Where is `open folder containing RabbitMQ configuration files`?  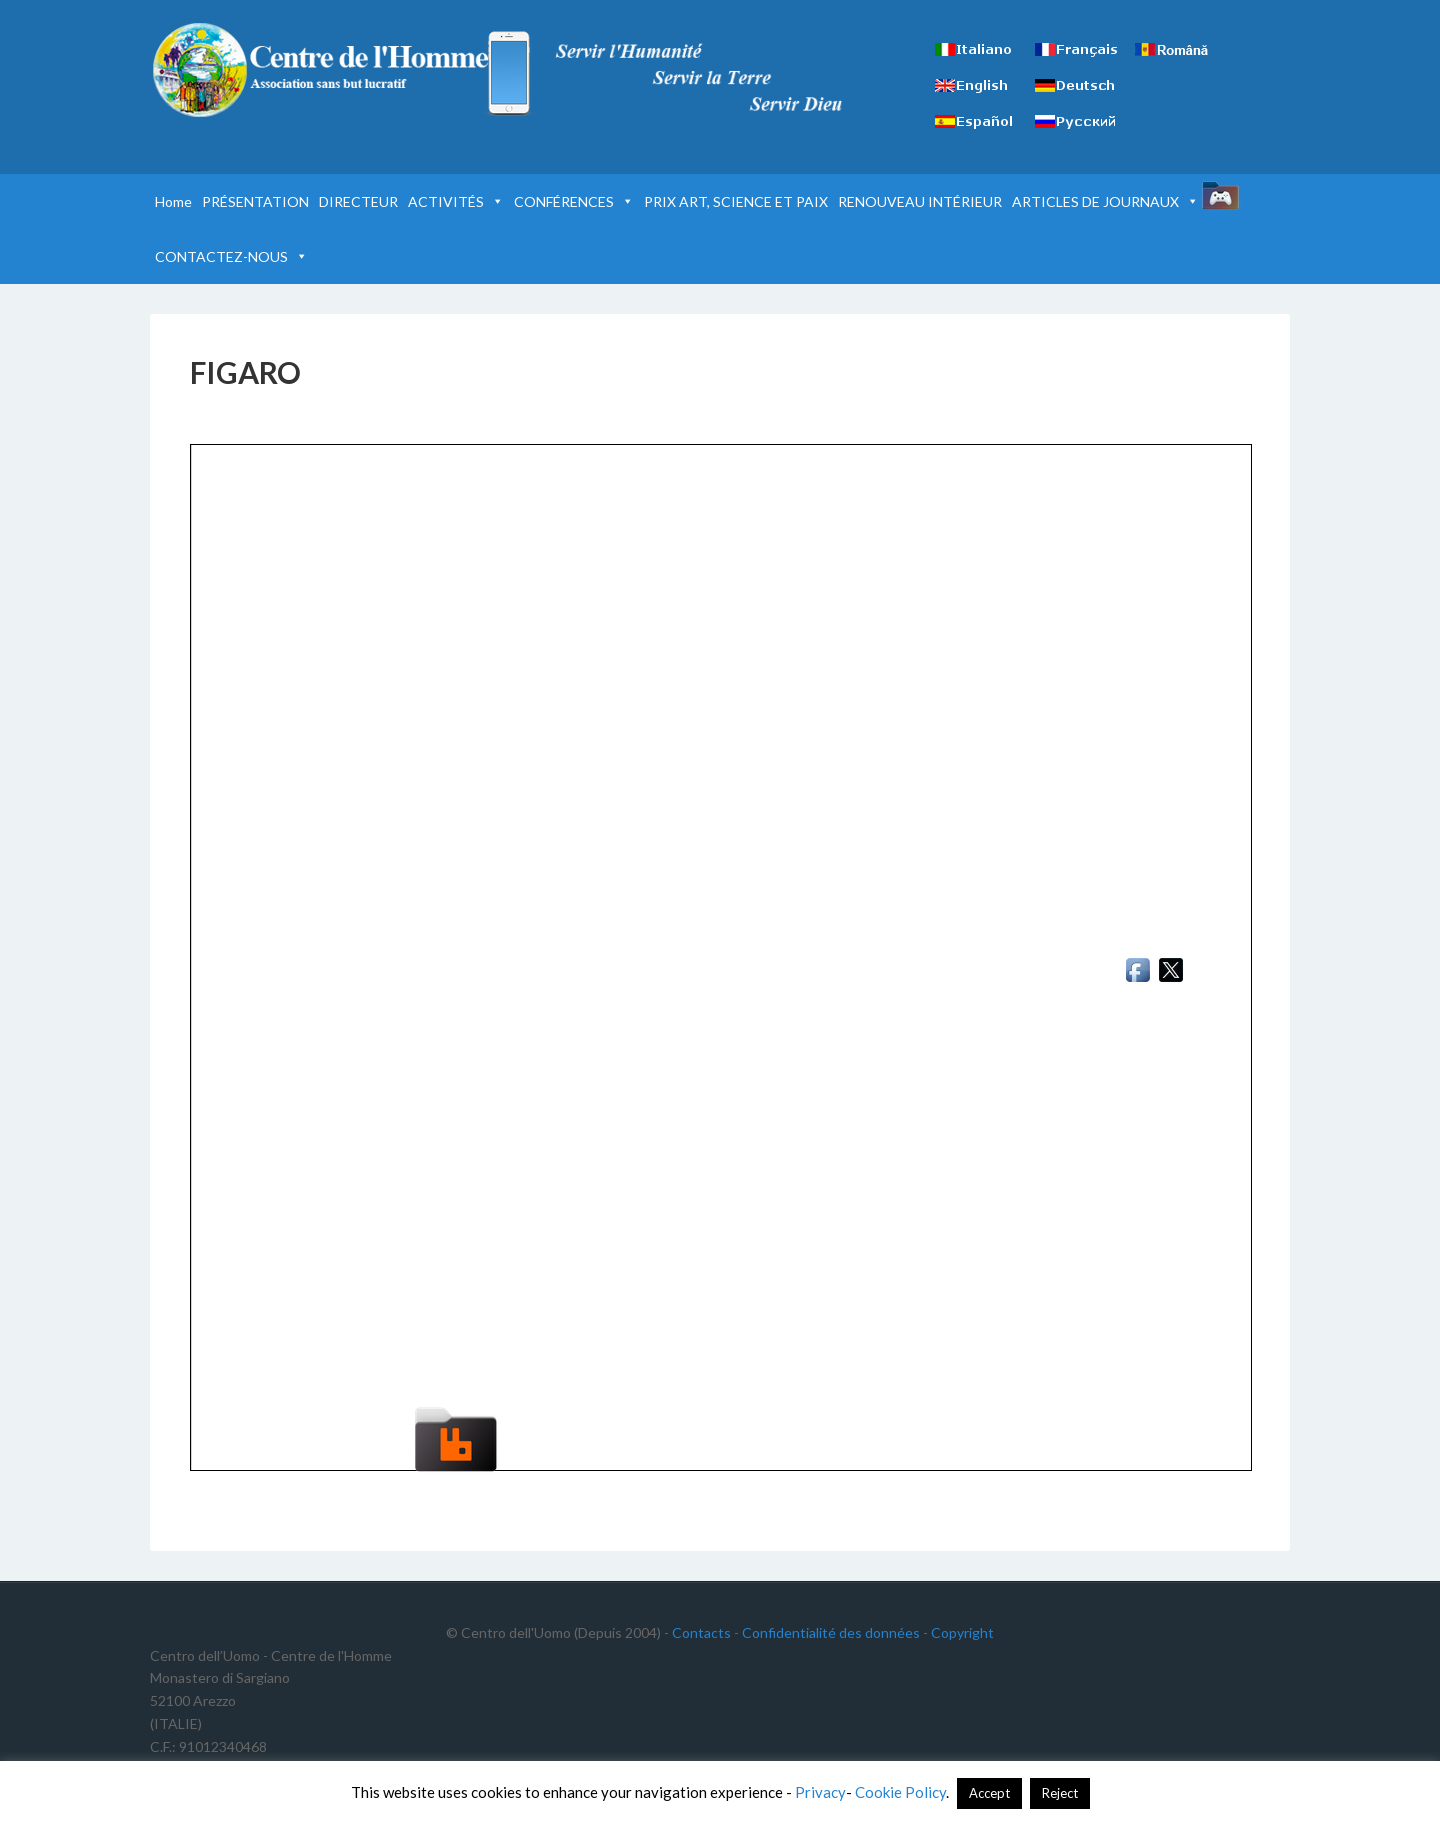
open folder containing RabbitMQ configuration files is located at coordinates (455, 1441).